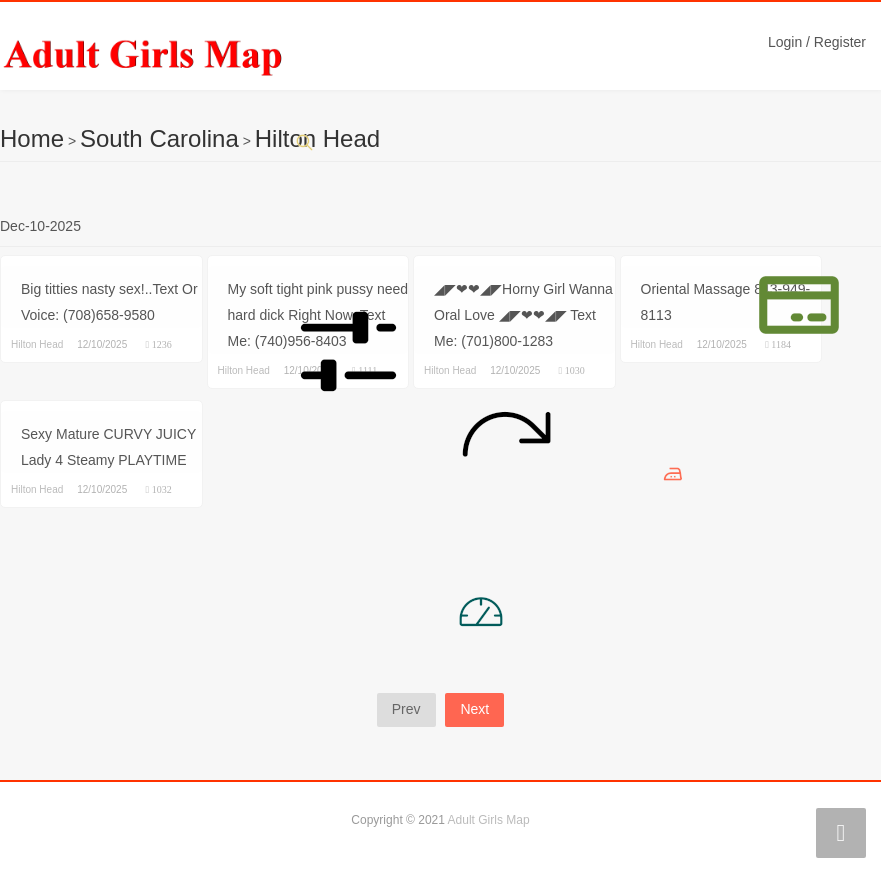  Describe the element at coordinates (673, 474) in the screenshot. I see `iron clothing or fabric items` at that location.